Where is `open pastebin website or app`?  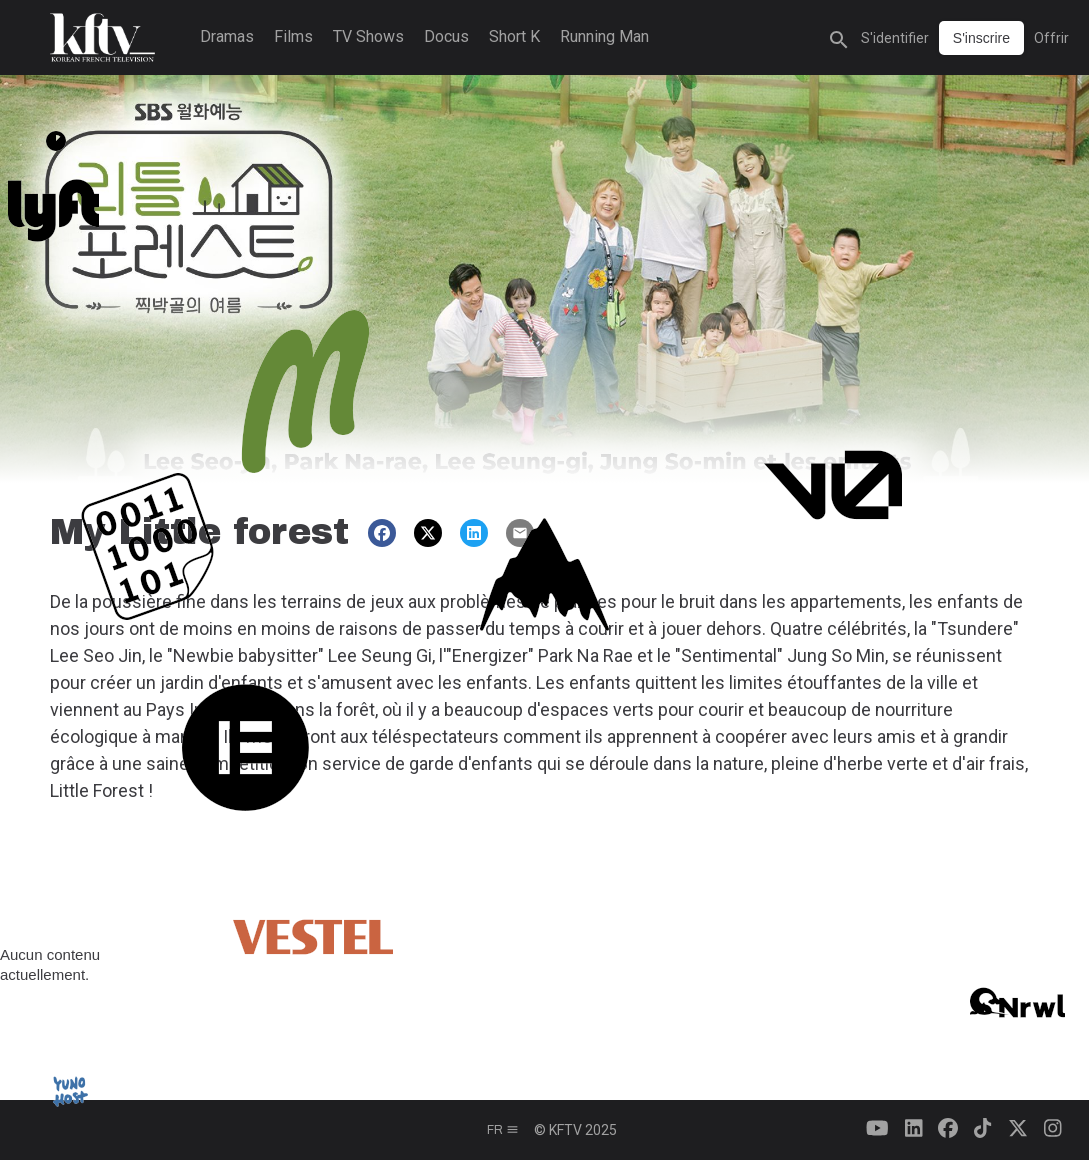 open pastebin website or app is located at coordinates (147, 546).